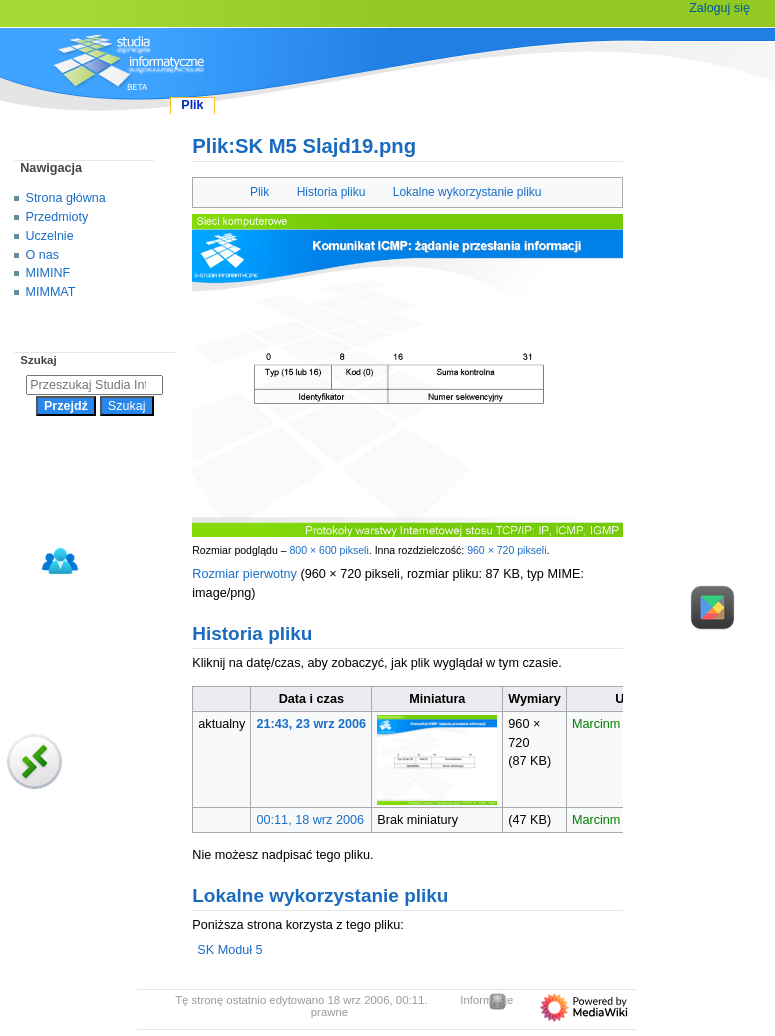  What do you see at coordinates (712, 607) in the screenshot?
I see `open the tangram app` at bounding box center [712, 607].